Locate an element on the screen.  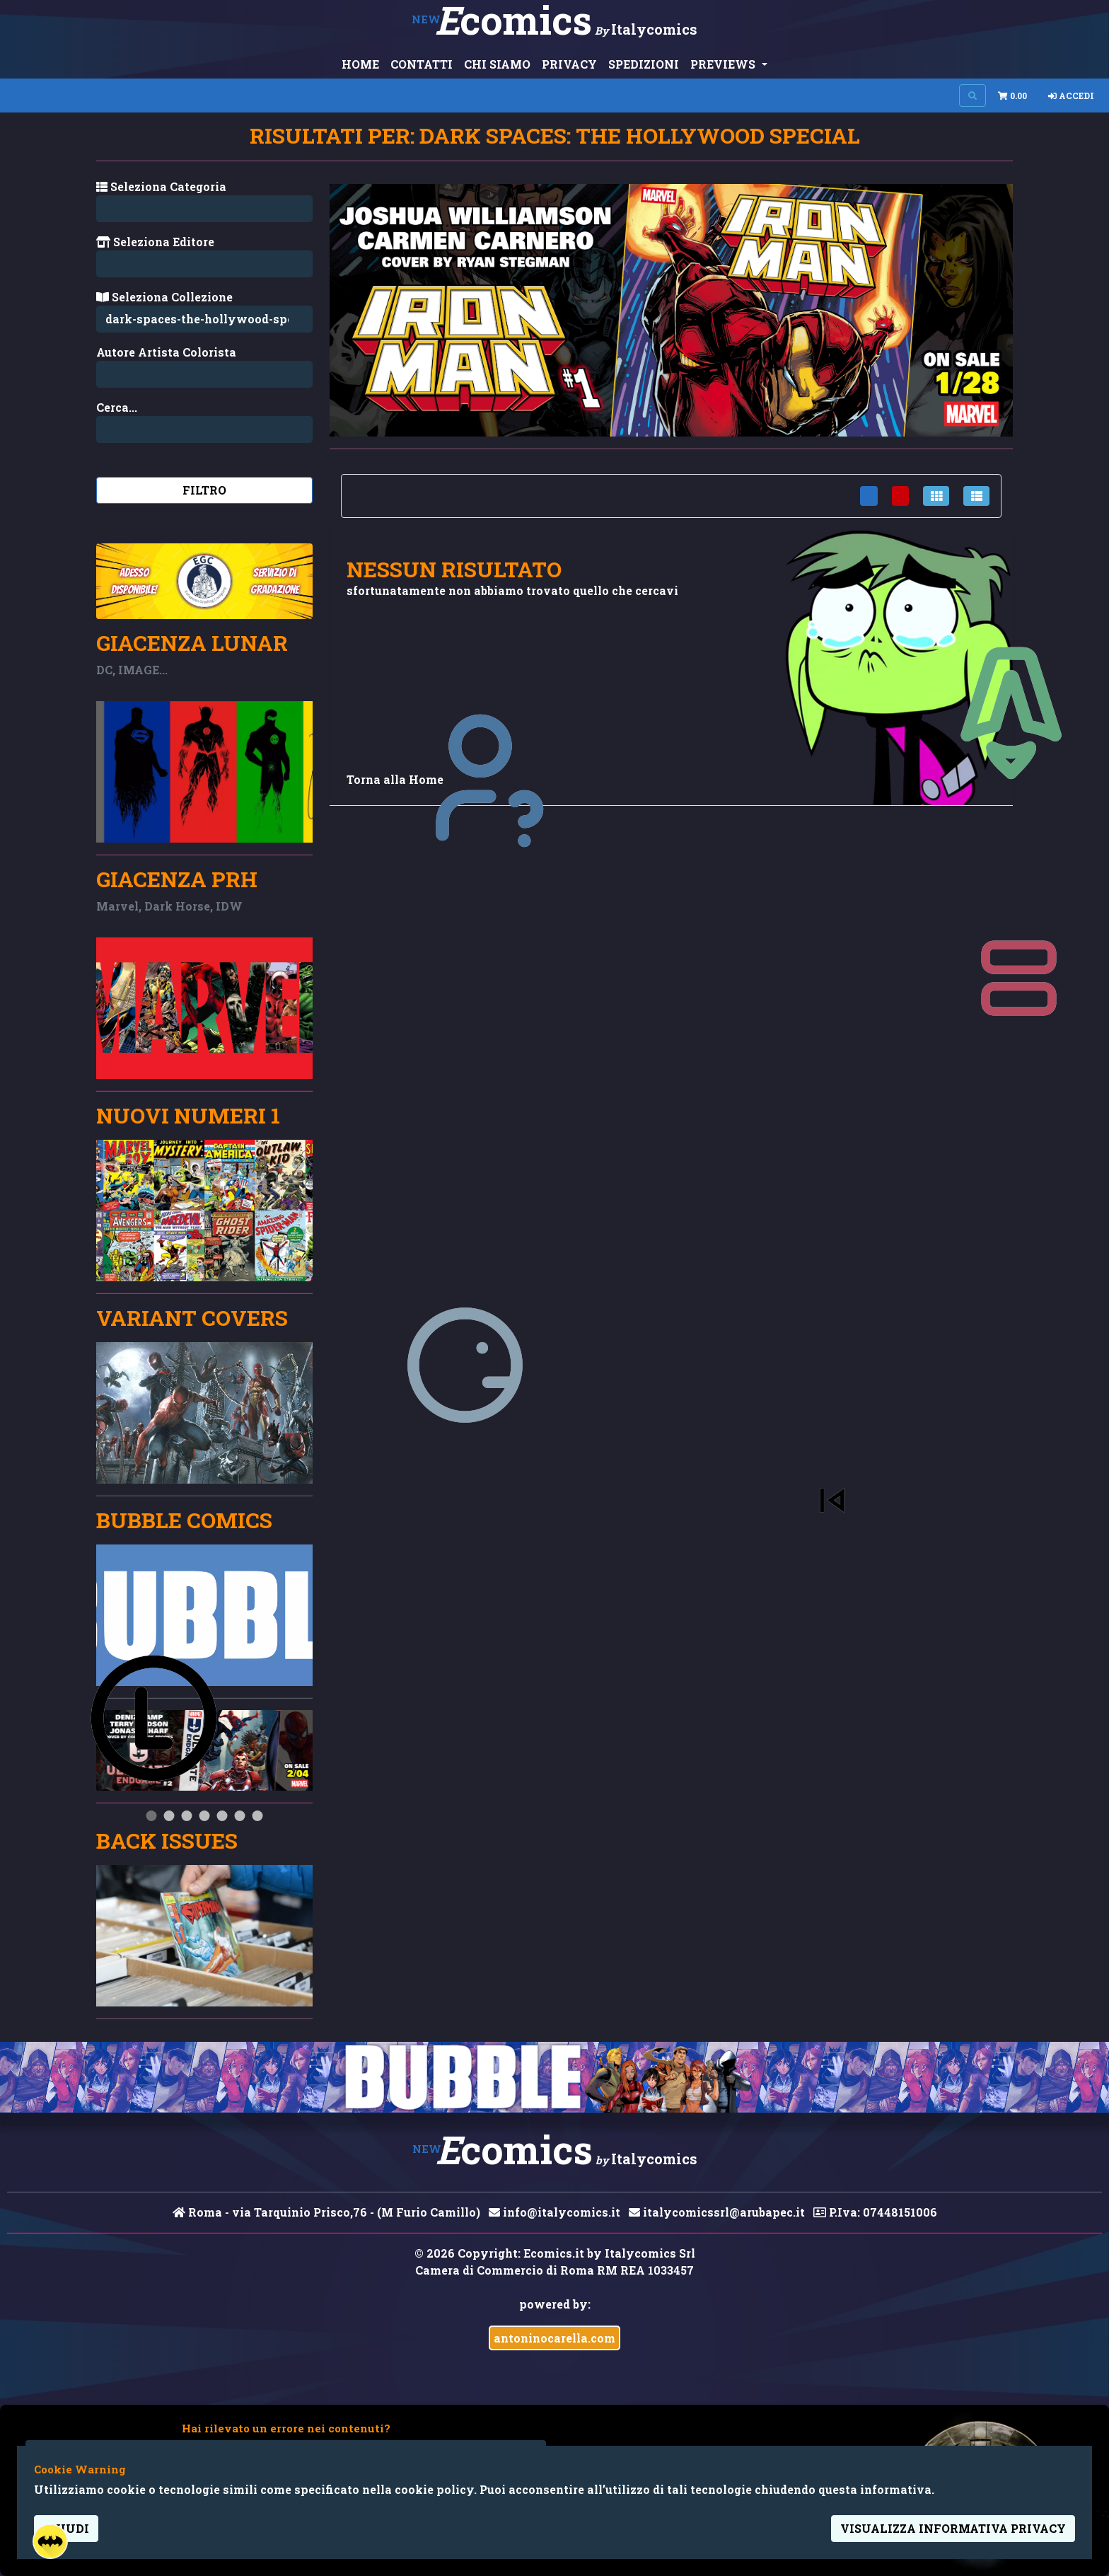
astro framework logo is located at coordinates (1011, 710).